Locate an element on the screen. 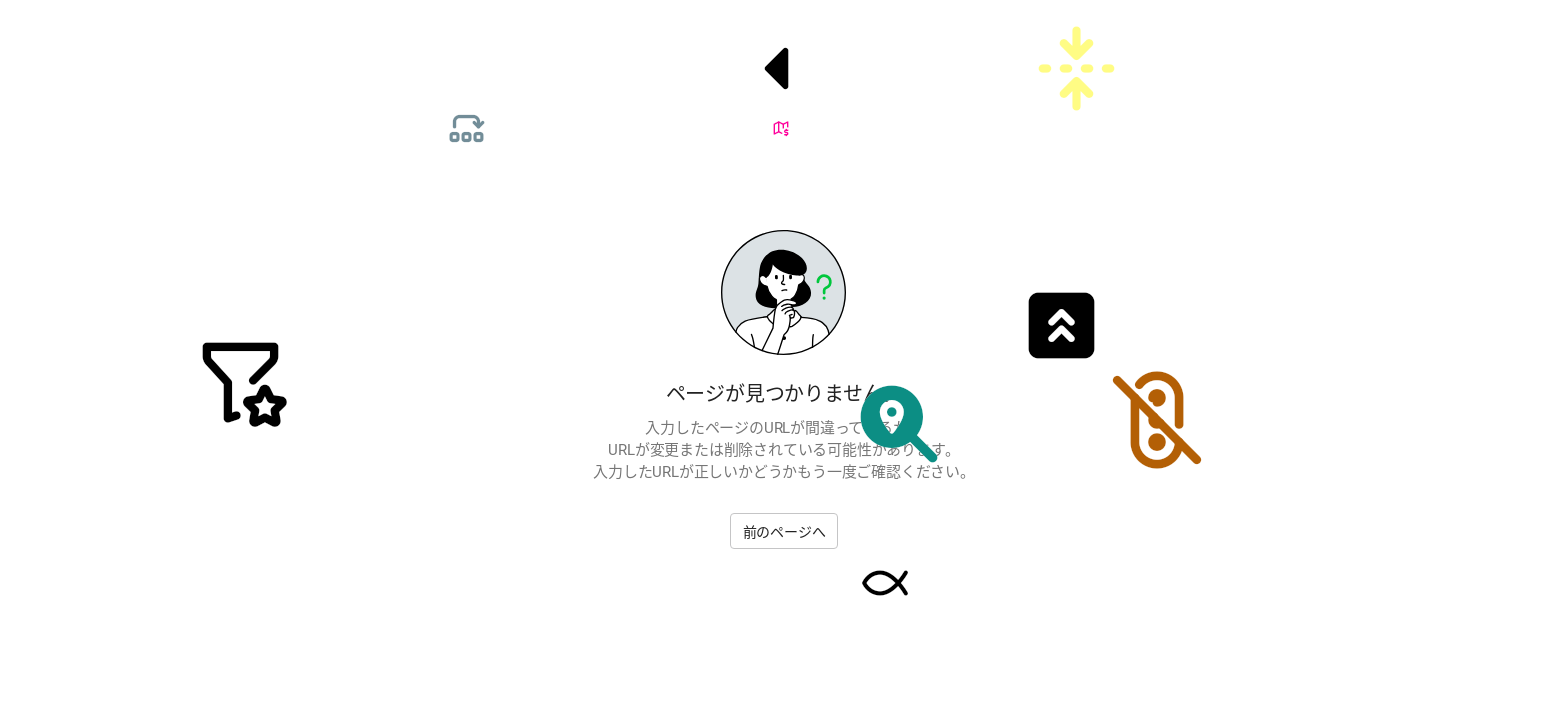 Image resolution: width=1568 pixels, height=720 pixels. collapse or fold content section is located at coordinates (1076, 68).